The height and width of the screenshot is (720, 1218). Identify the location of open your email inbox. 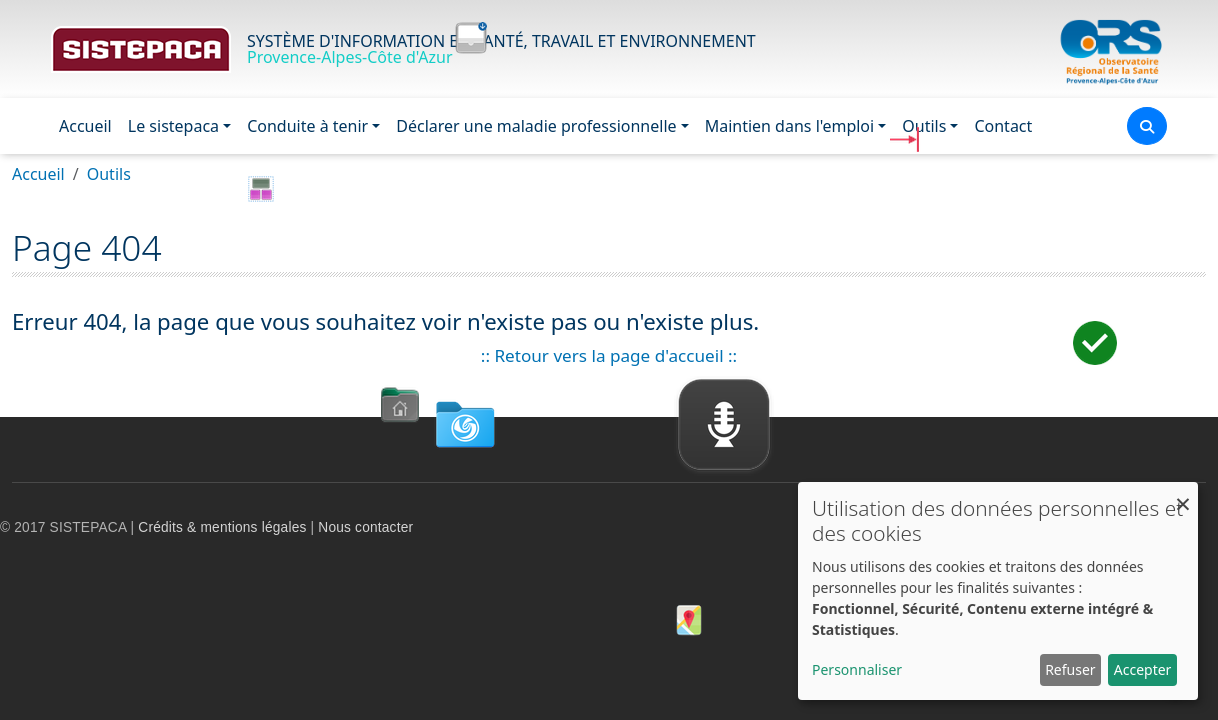
(471, 38).